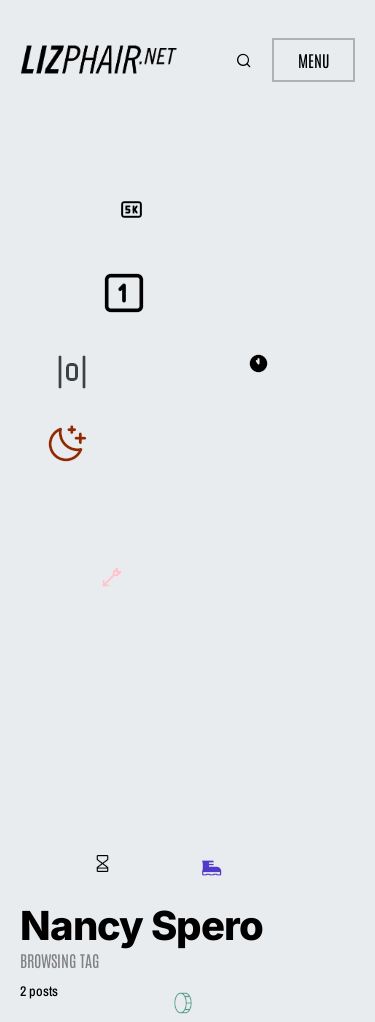 The width and height of the screenshot is (375, 1022). What do you see at coordinates (258, 363) in the screenshot?
I see `indicates time at 11 o'clock` at bounding box center [258, 363].